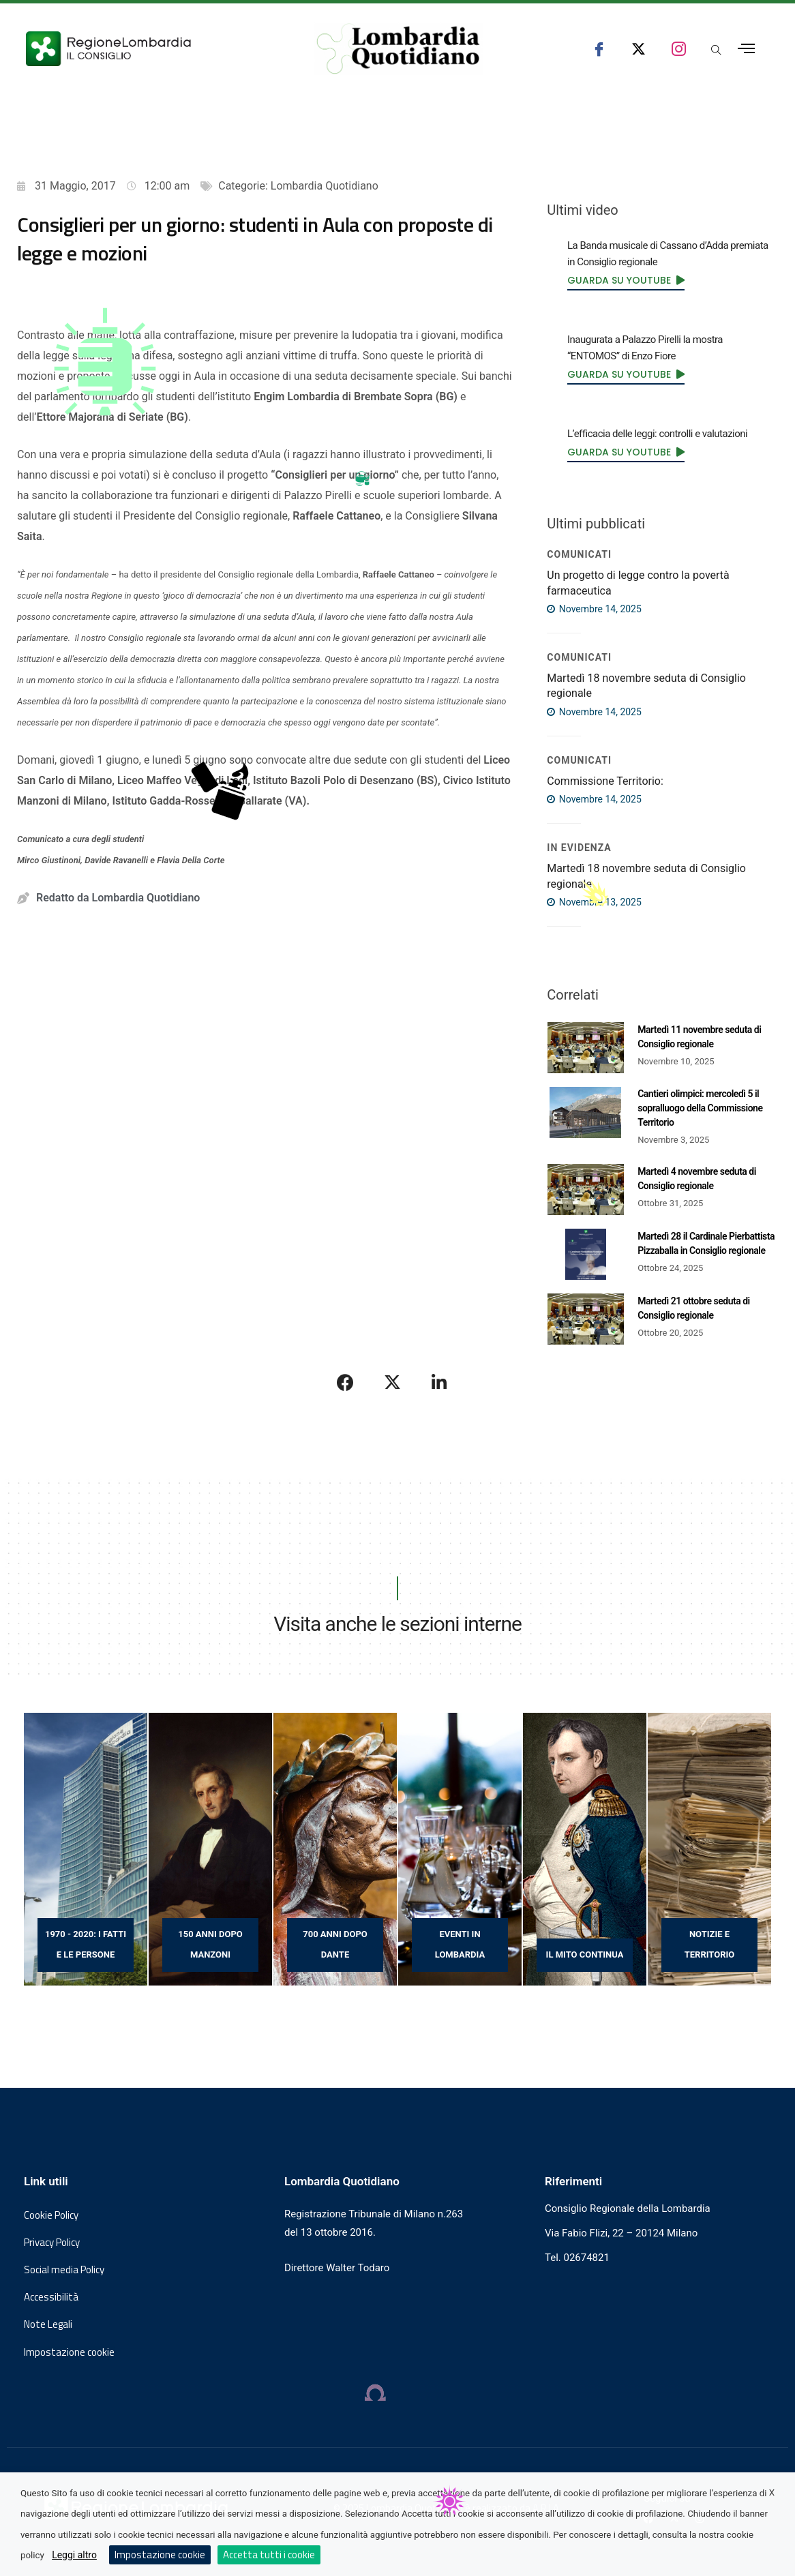 The height and width of the screenshot is (2576, 795). What do you see at coordinates (220, 790) in the screenshot?
I see `ignite or activate a fire-related feature` at bounding box center [220, 790].